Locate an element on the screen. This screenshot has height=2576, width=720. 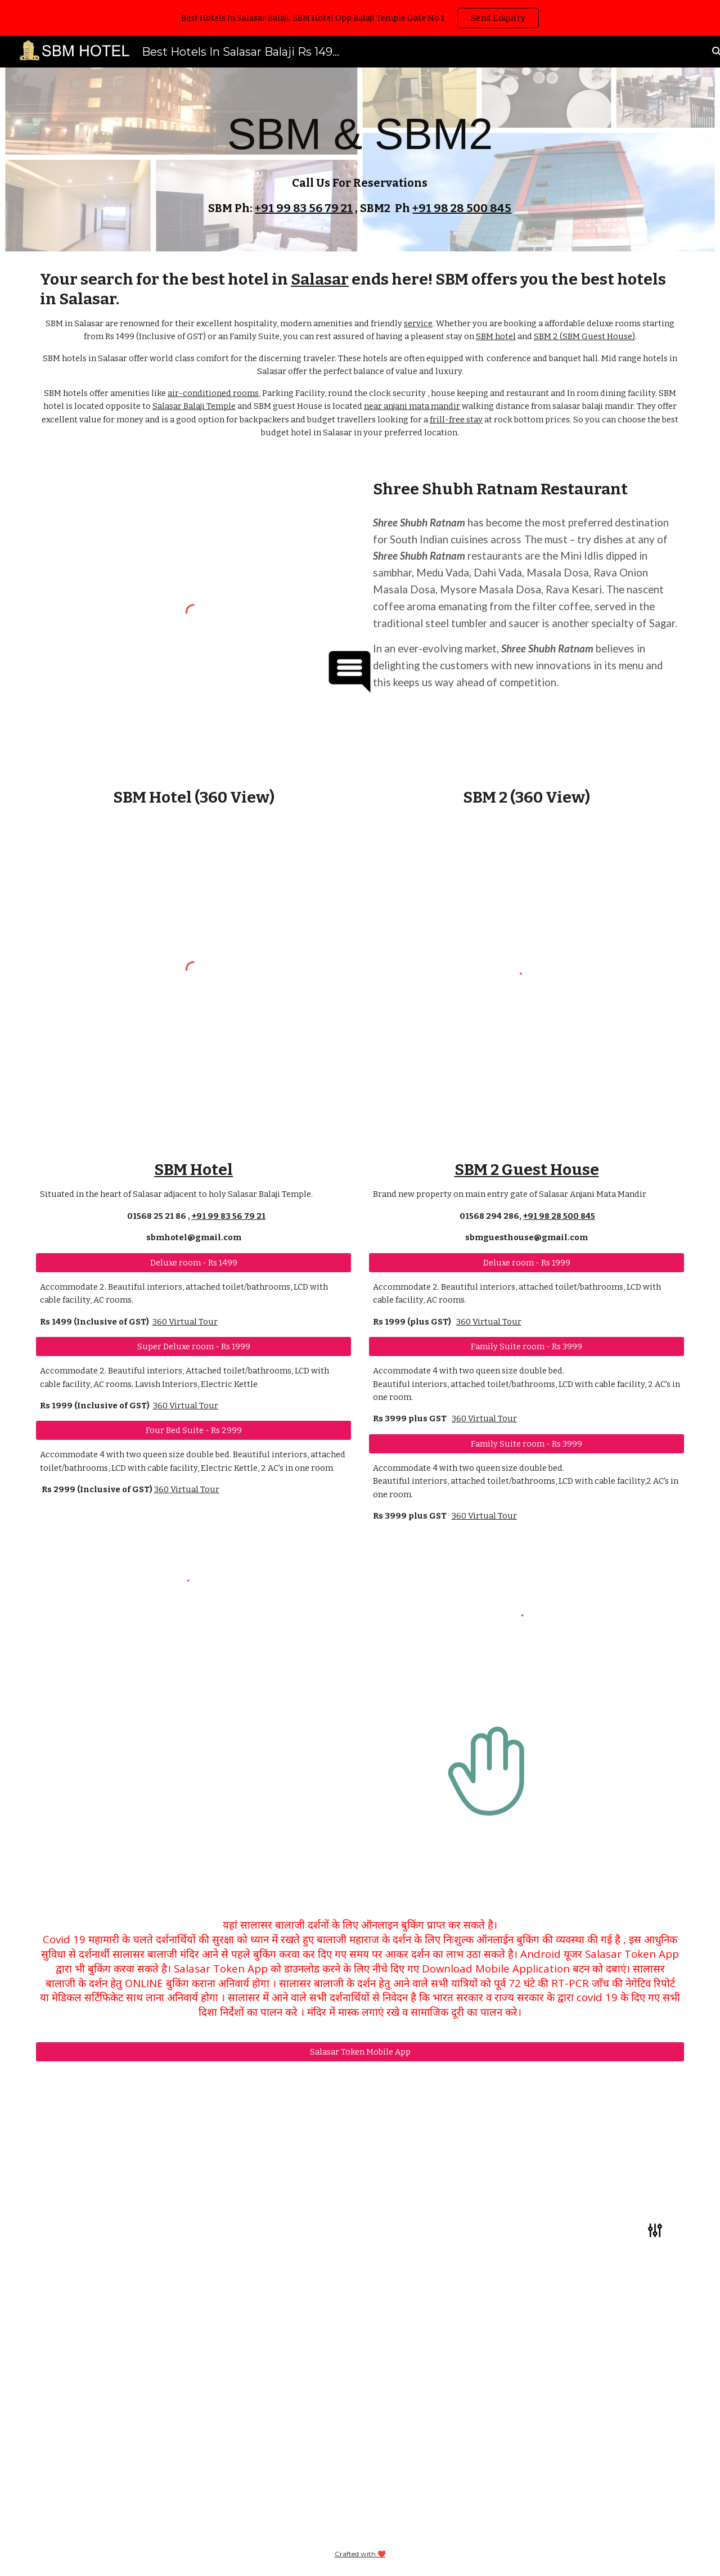
adjust settings or preferences is located at coordinates (655, 2230).